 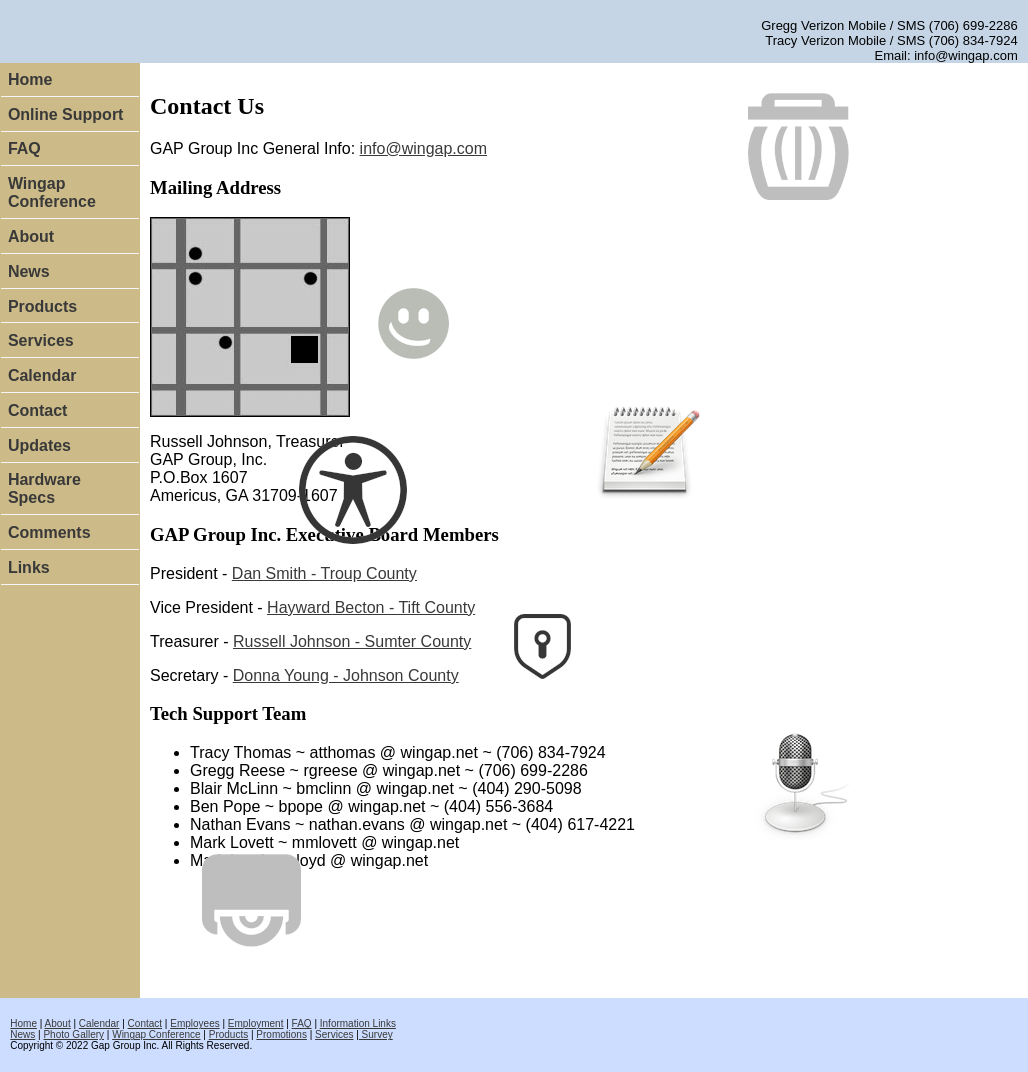 What do you see at coordinates (801, 146) in the screenshot?
I see `indicates trash bin contains deleted items` at bounding box center [801, 146].